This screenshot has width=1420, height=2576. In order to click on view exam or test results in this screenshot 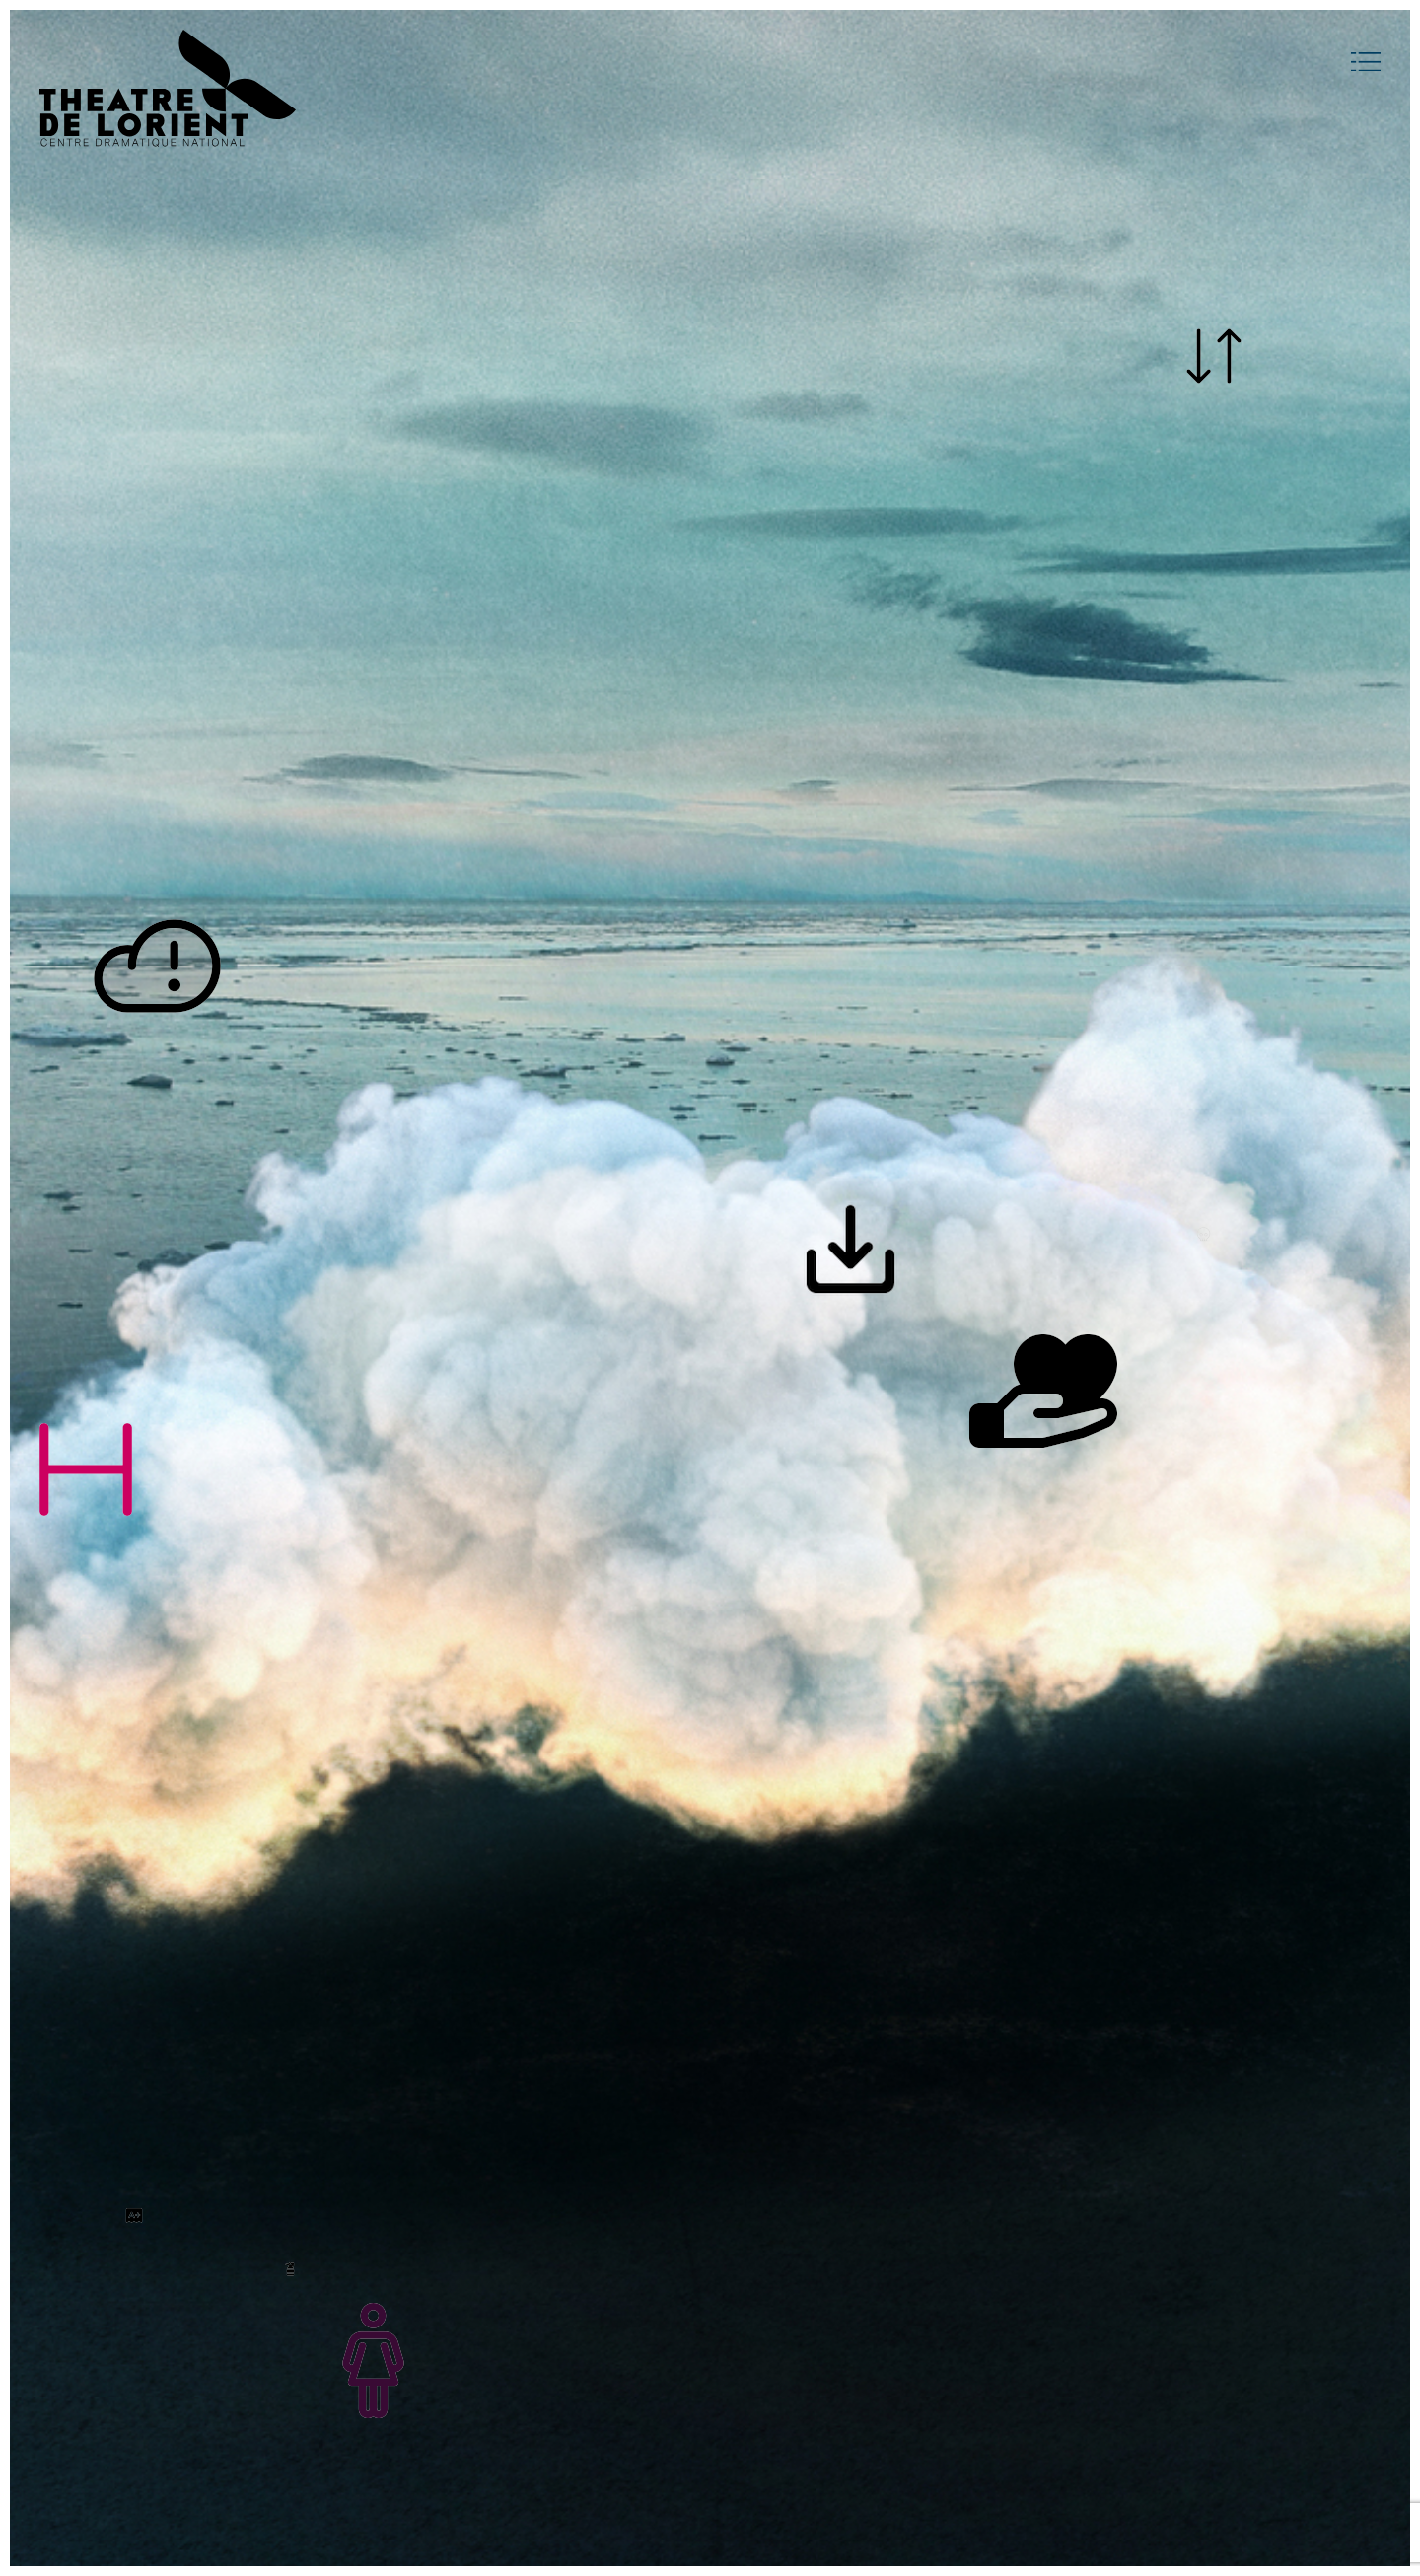, I will do `click(134, 2215)`.